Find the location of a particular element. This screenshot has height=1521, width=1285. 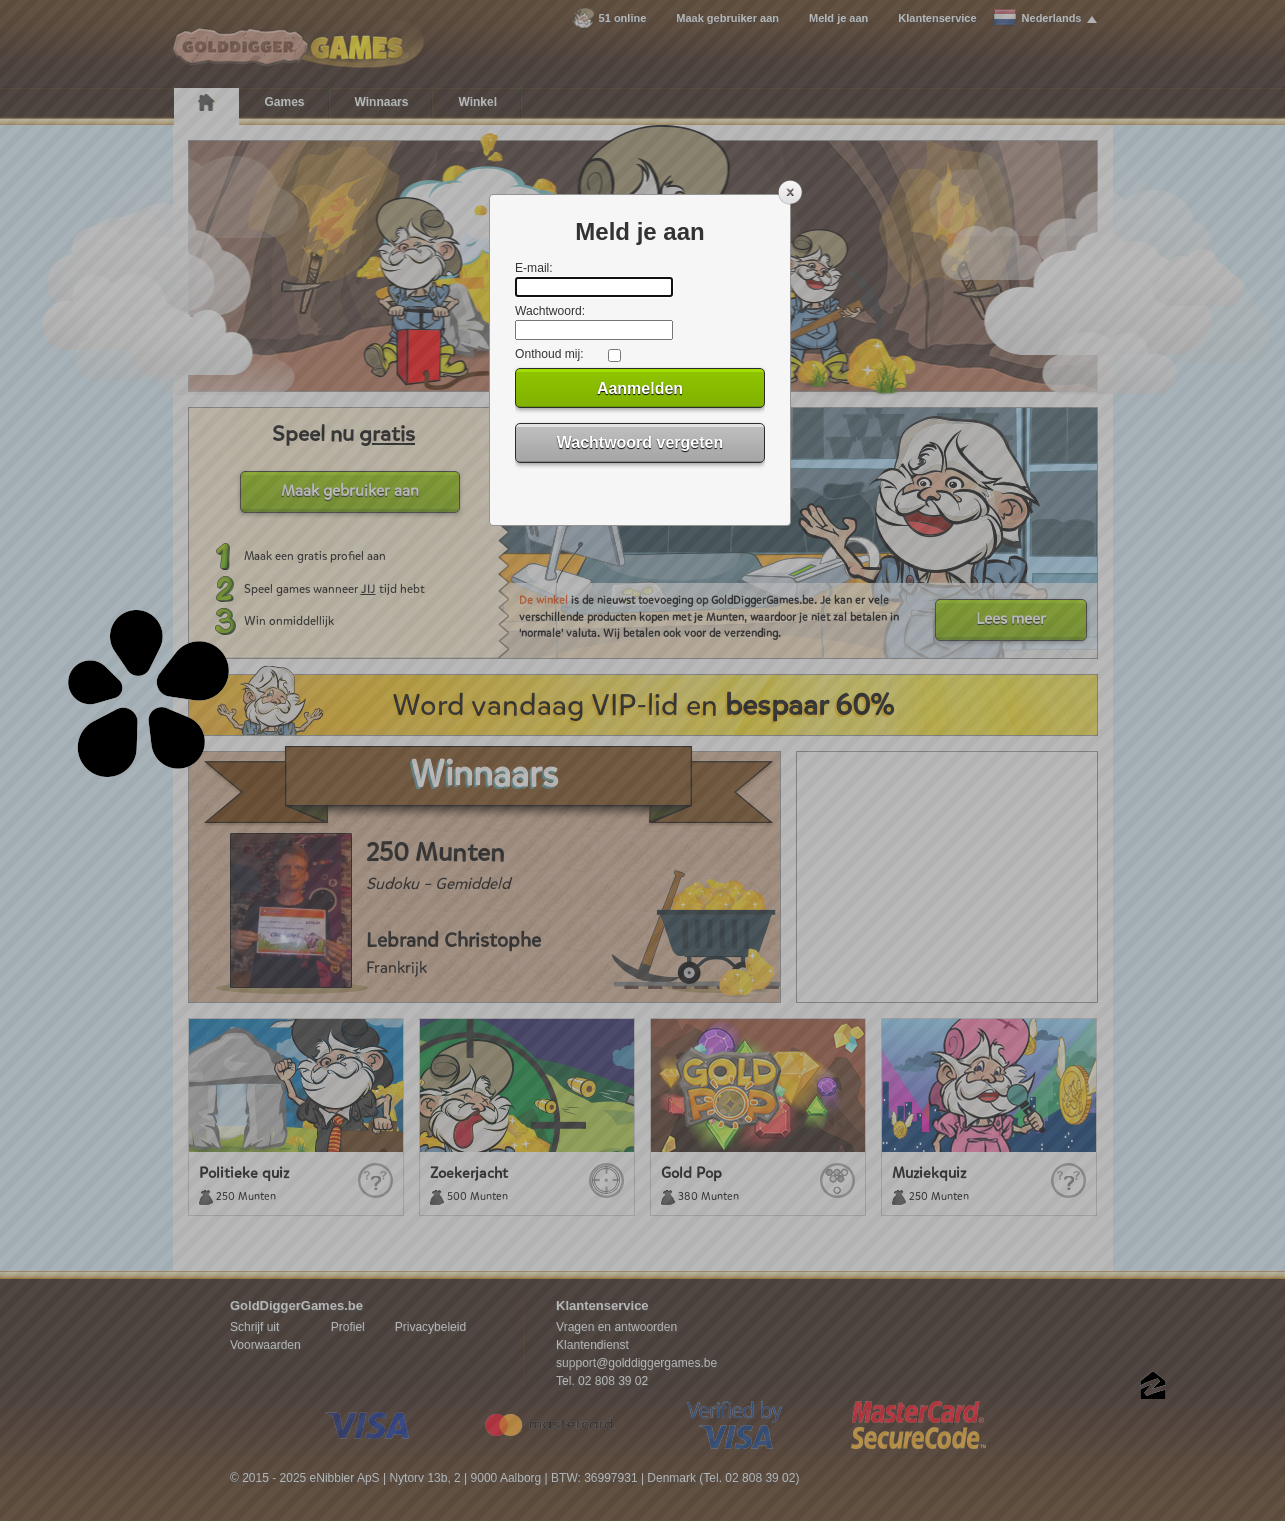

open ICQ messenger app is located at coordinates (148, 693).